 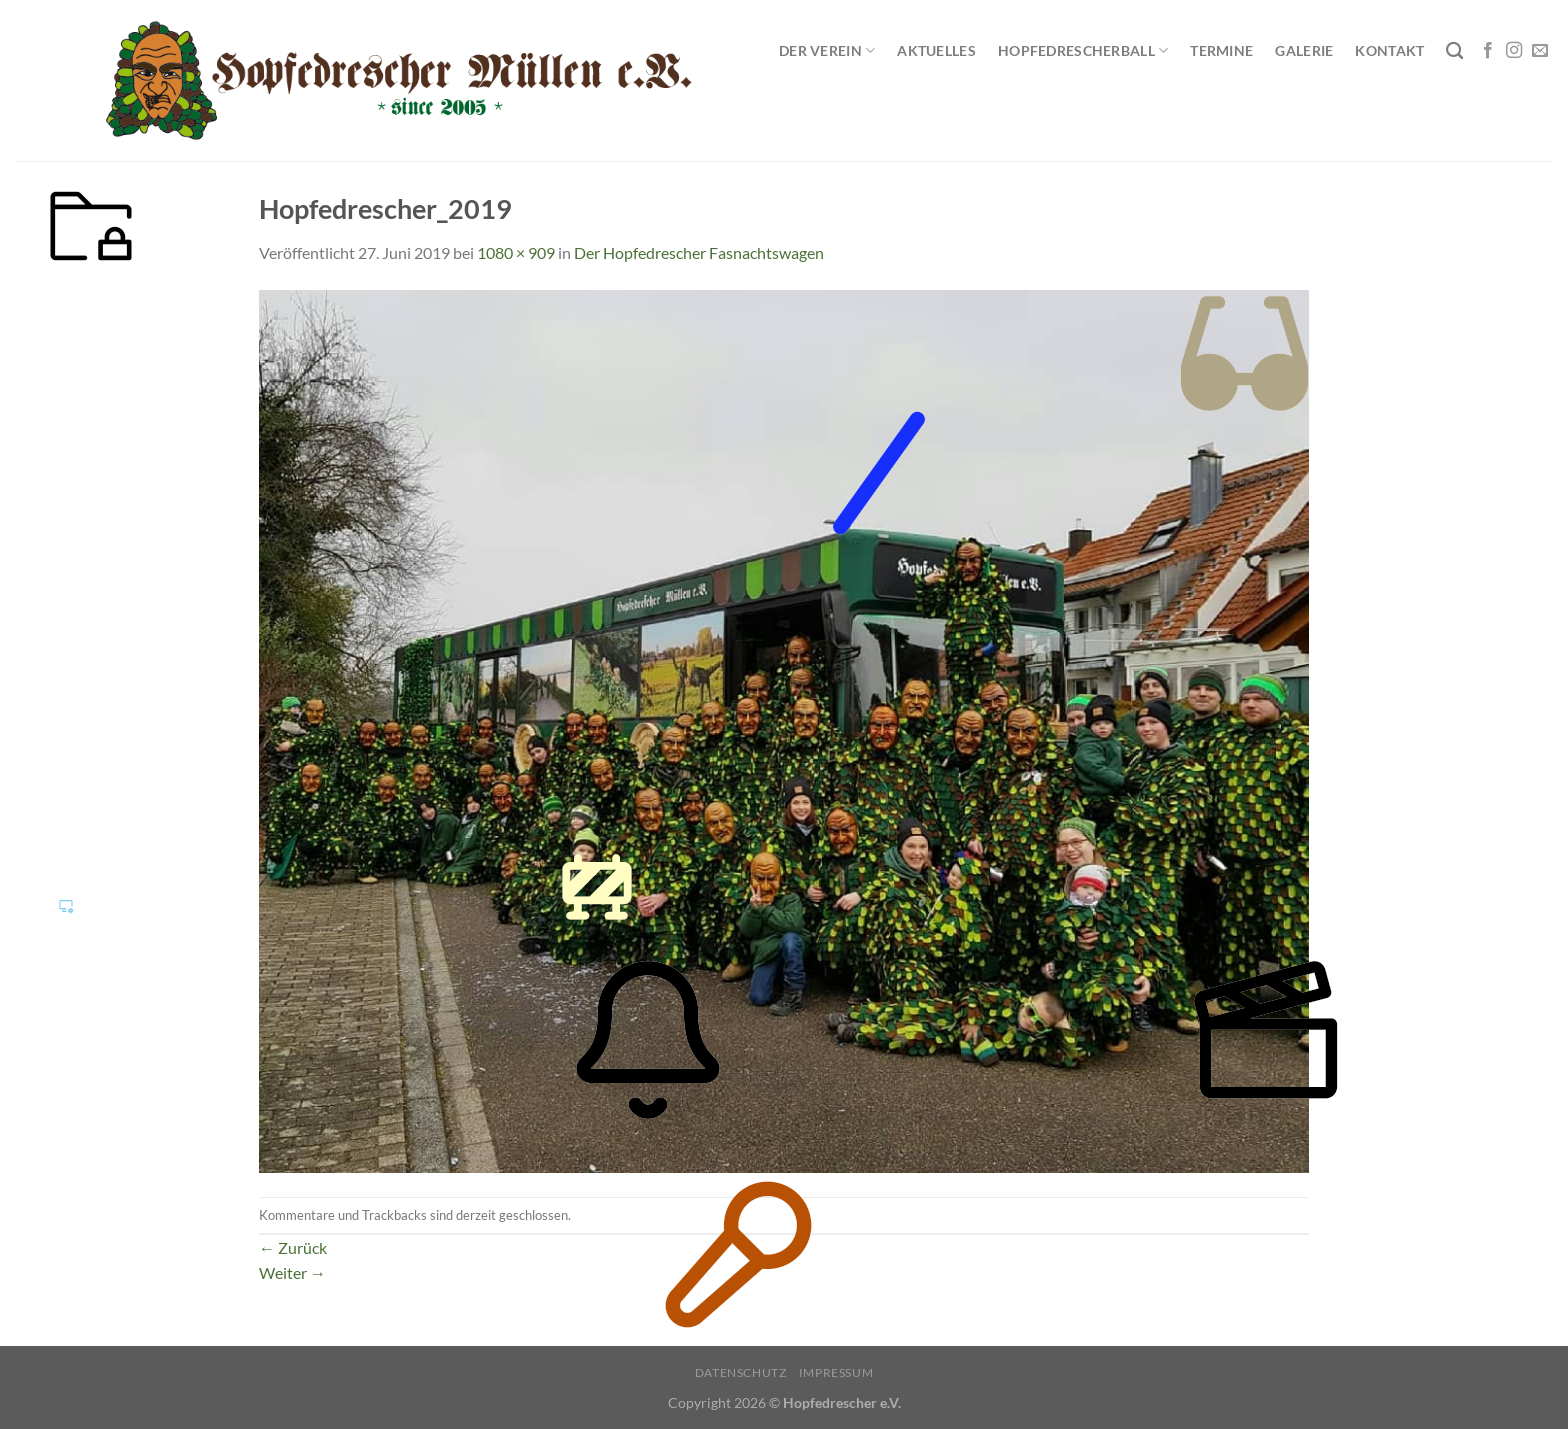 I want to click on indicates a disabled or unavailable feature, so click(x=879, y=473).